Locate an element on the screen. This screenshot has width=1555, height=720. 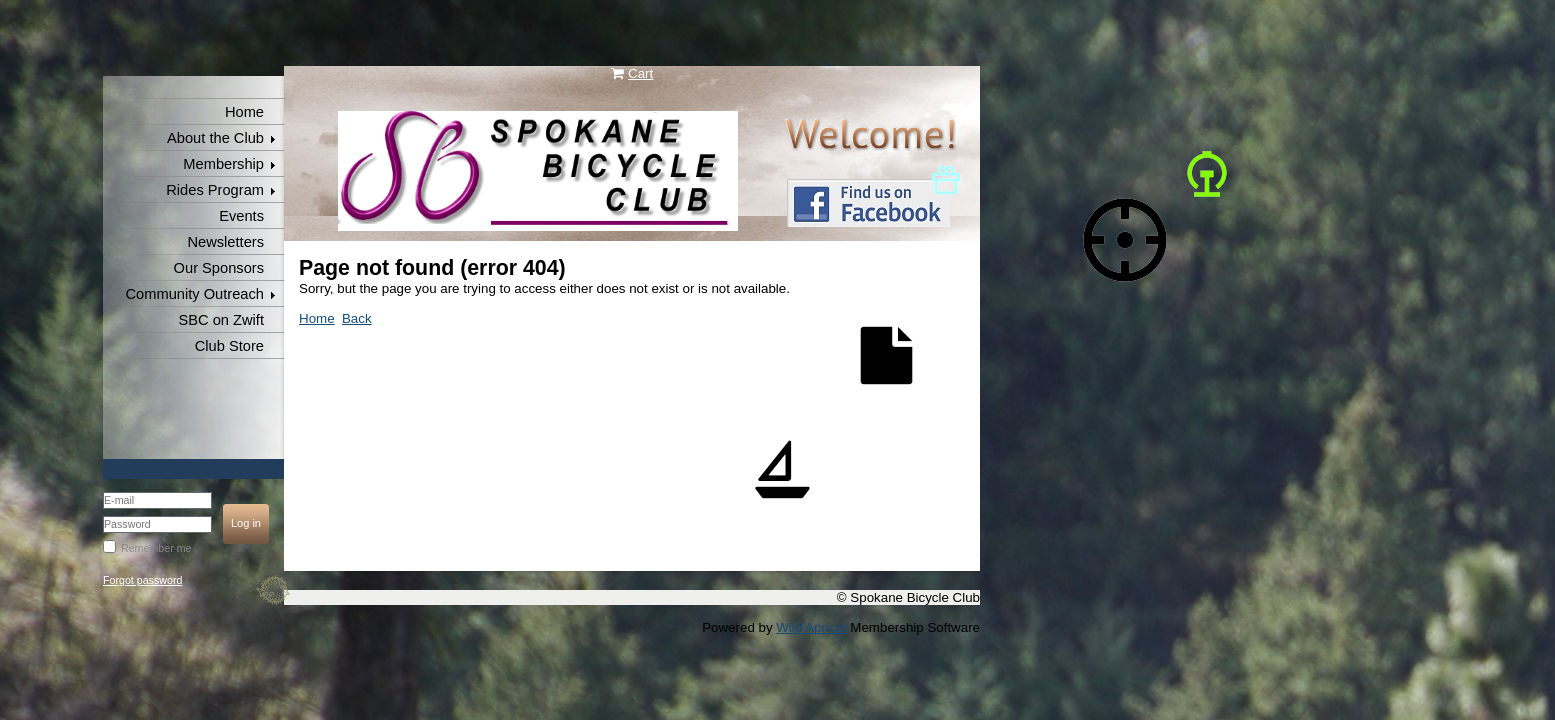
view or open a document is located at coordinates (886, 355).